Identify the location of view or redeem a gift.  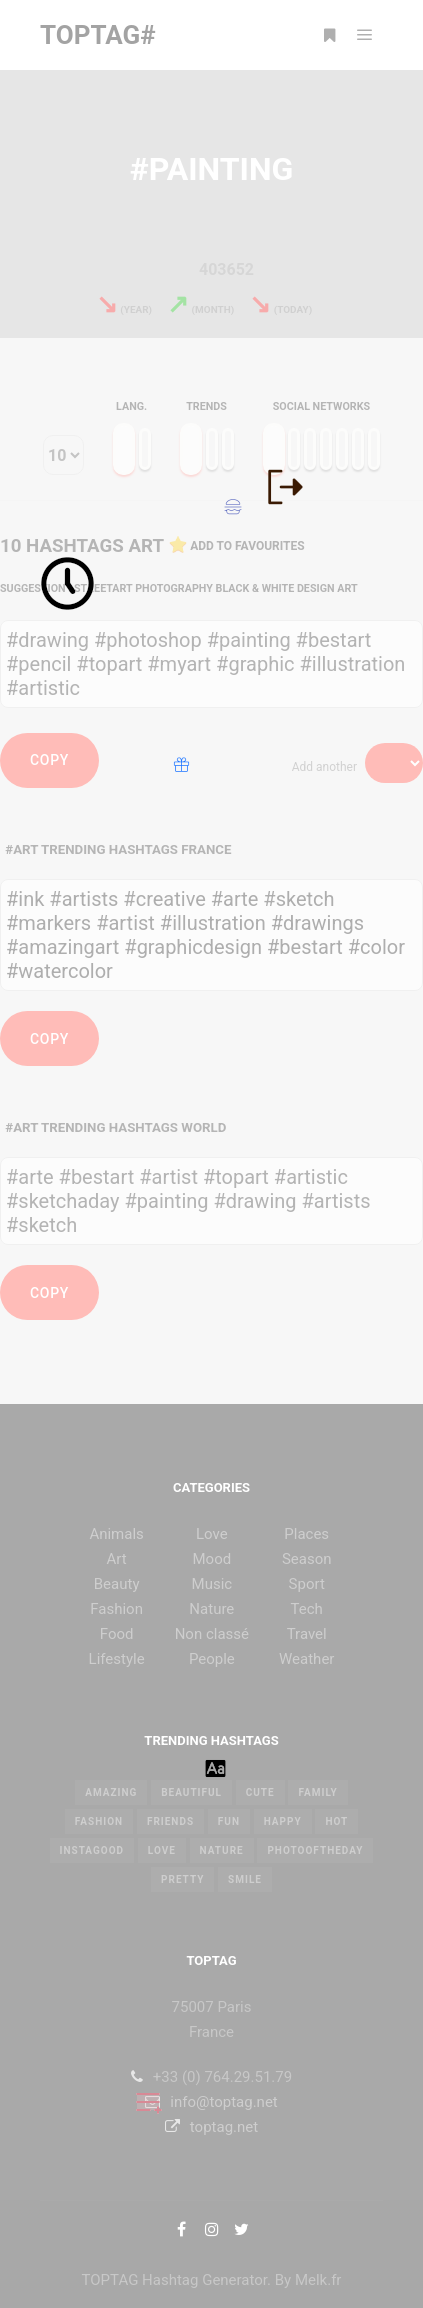
(181, 765).